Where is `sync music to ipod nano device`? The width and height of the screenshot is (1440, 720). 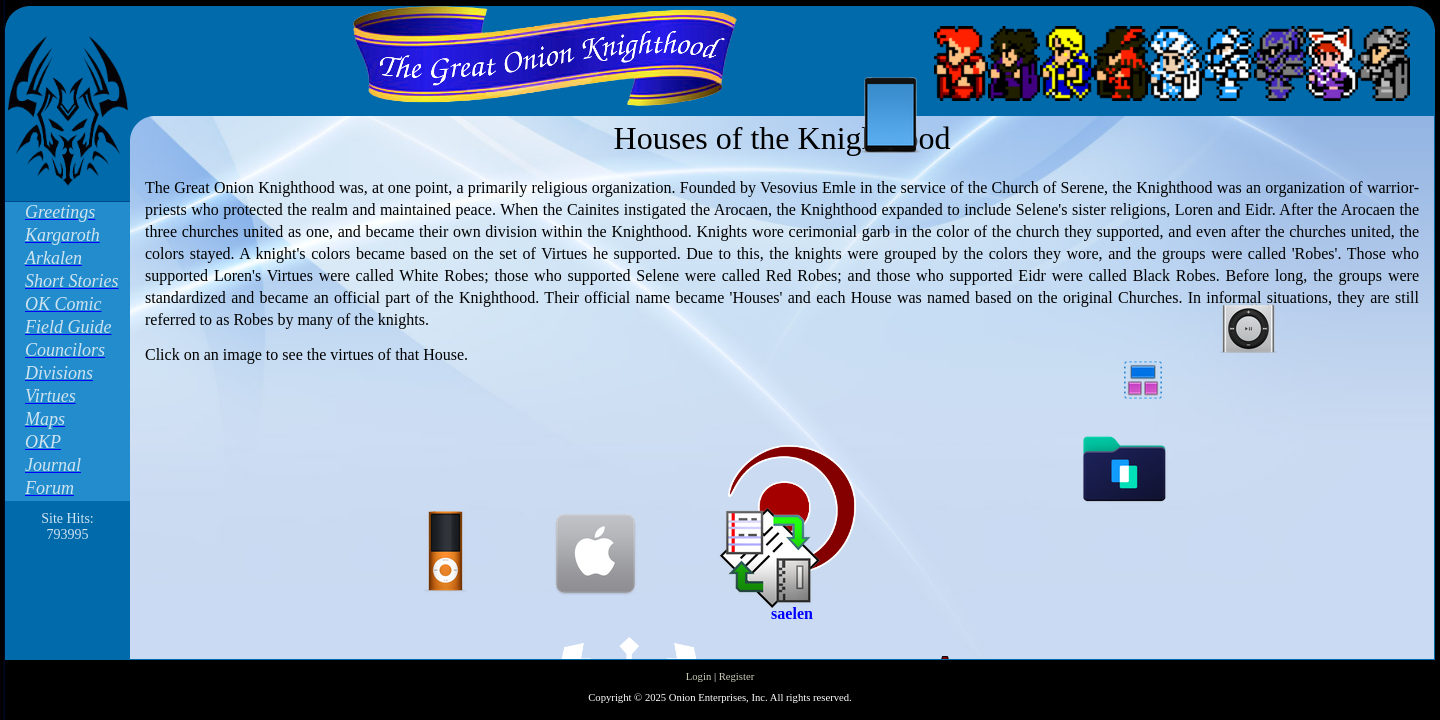
sync music to ipod nano device is located at coordinates (445, 552).